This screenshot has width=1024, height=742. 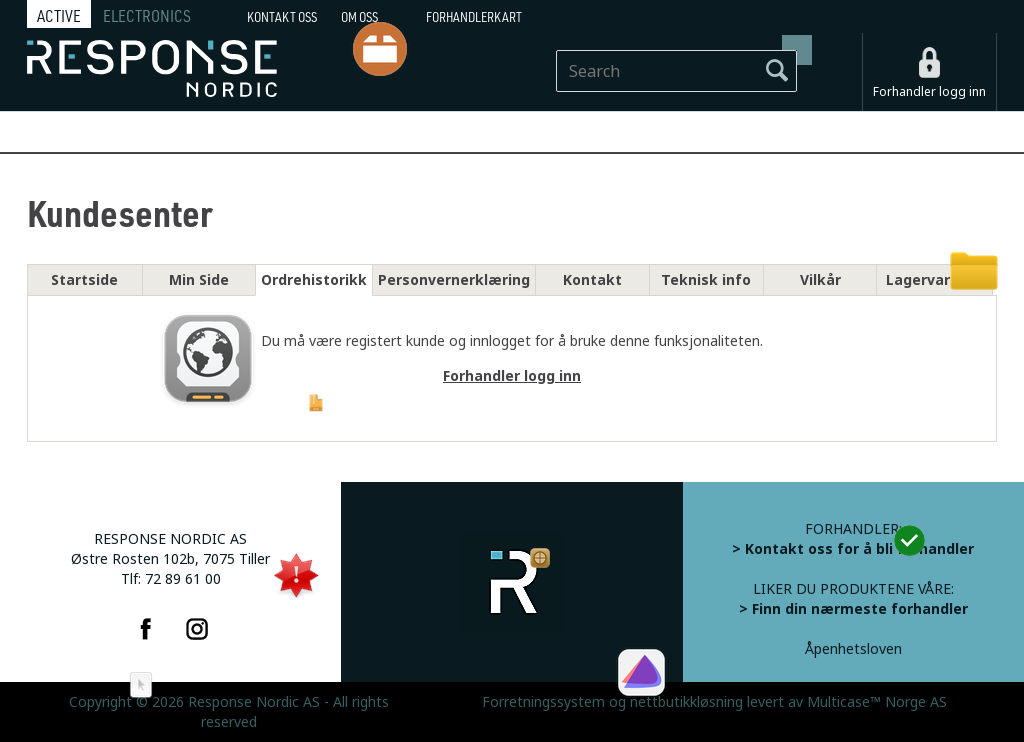 I want to click on launch 0 A.D. strategy game, so click(x=540, y=558).